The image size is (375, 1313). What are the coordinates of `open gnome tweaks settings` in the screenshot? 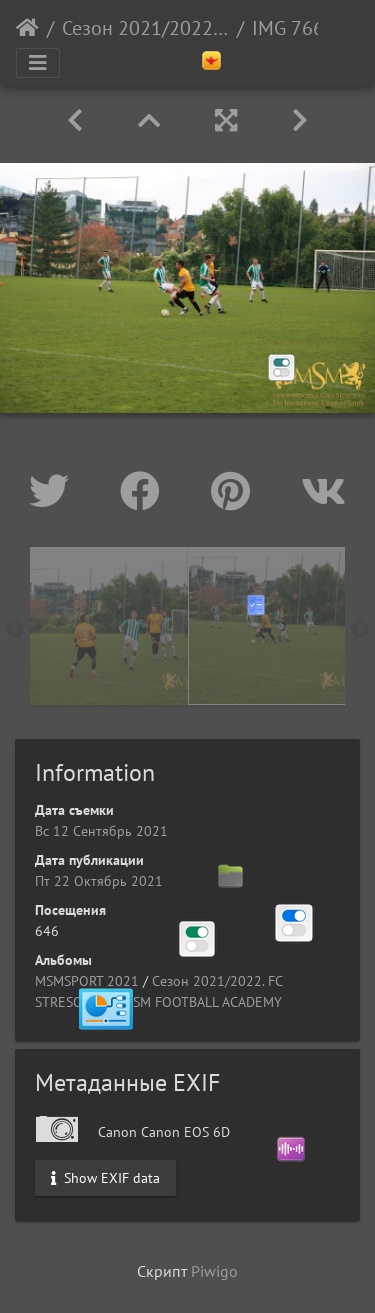 It's located at (281, 367).